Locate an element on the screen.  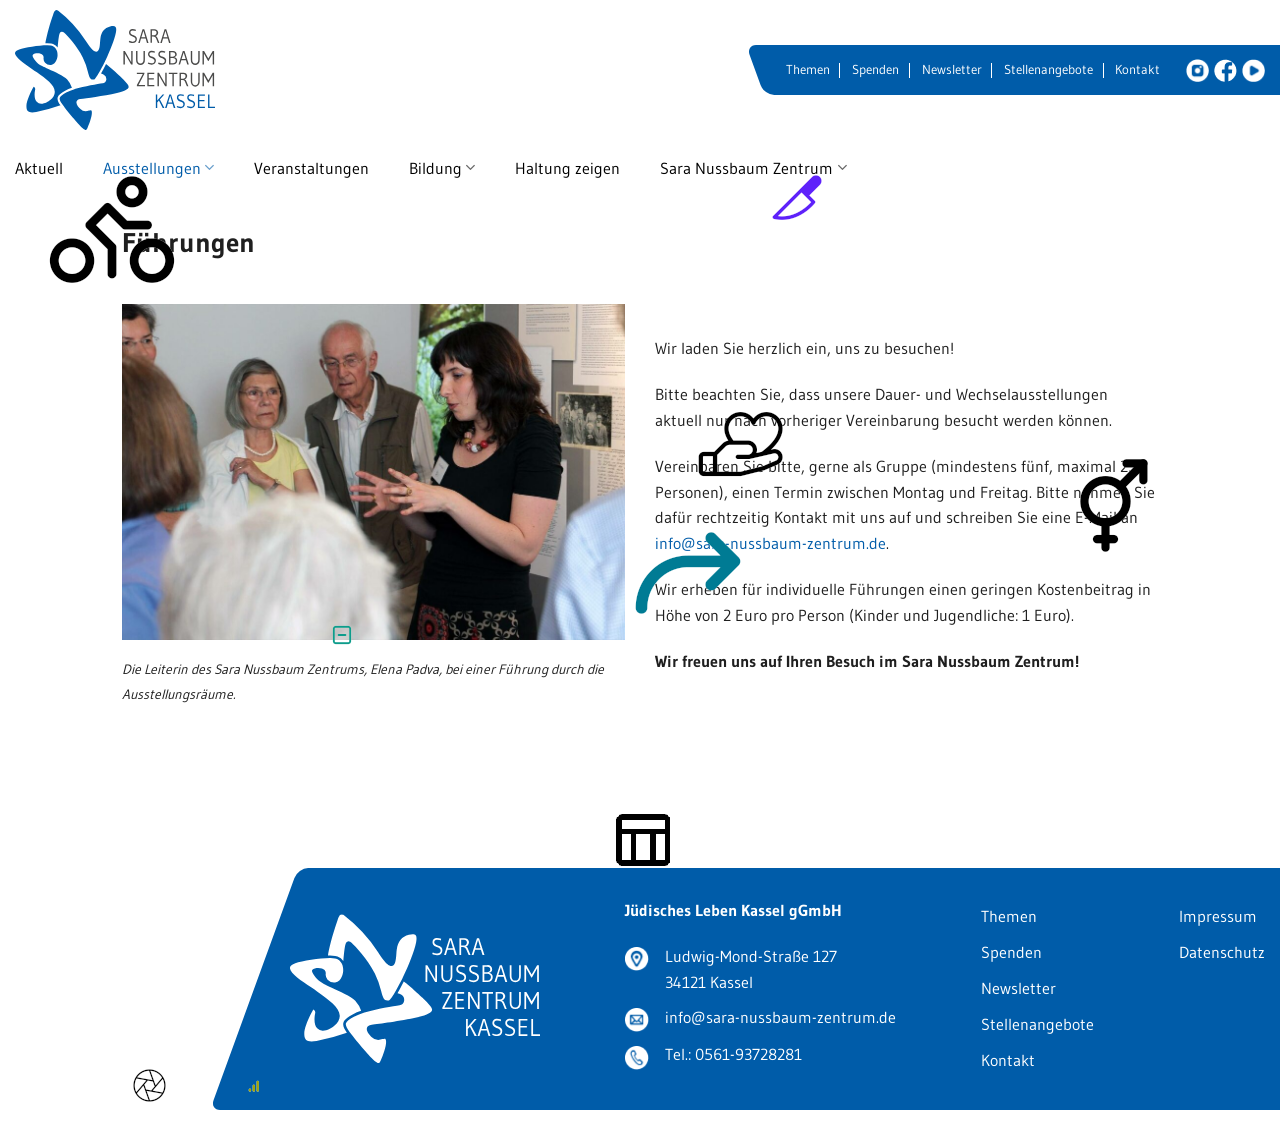
indicates medium cellular signal strength is located at coordinates (258, 1083).